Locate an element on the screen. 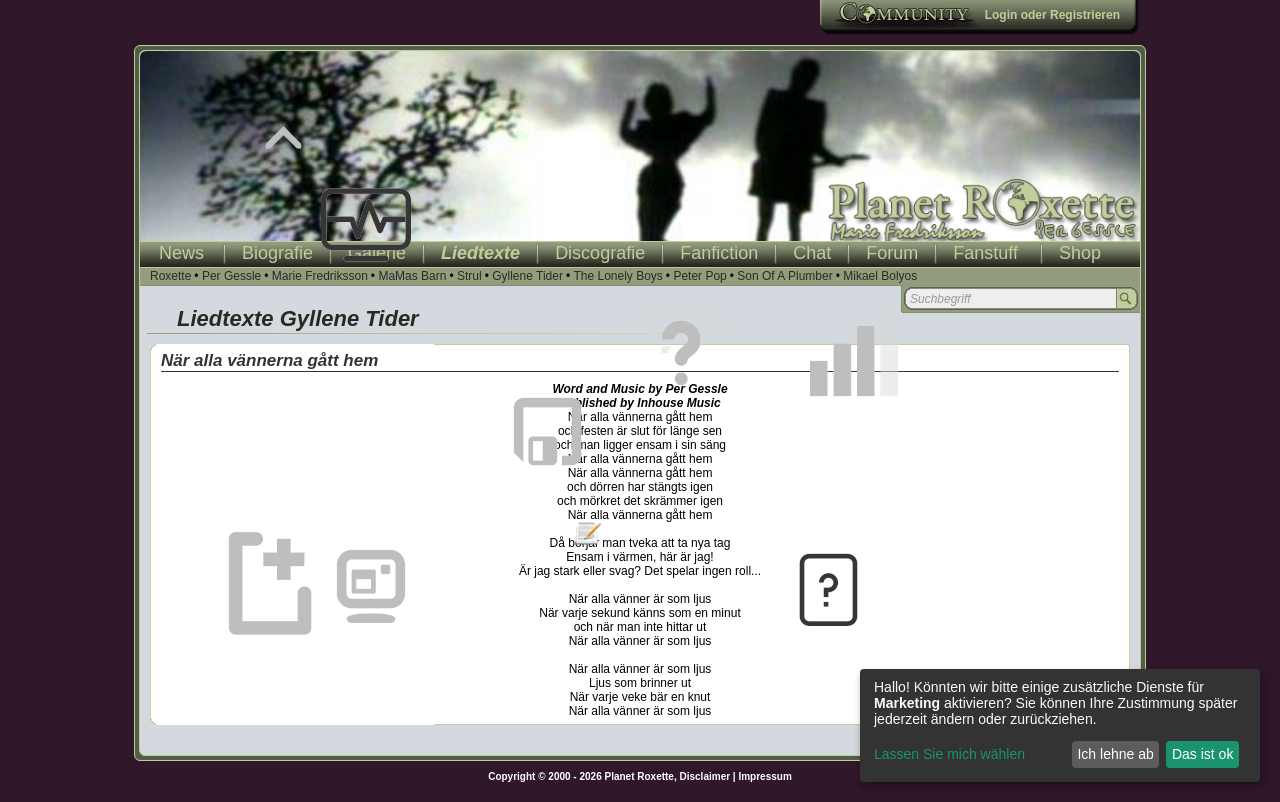 This screenshot has height=802, width=1280. create a new document is located at coordinates (270, 580).